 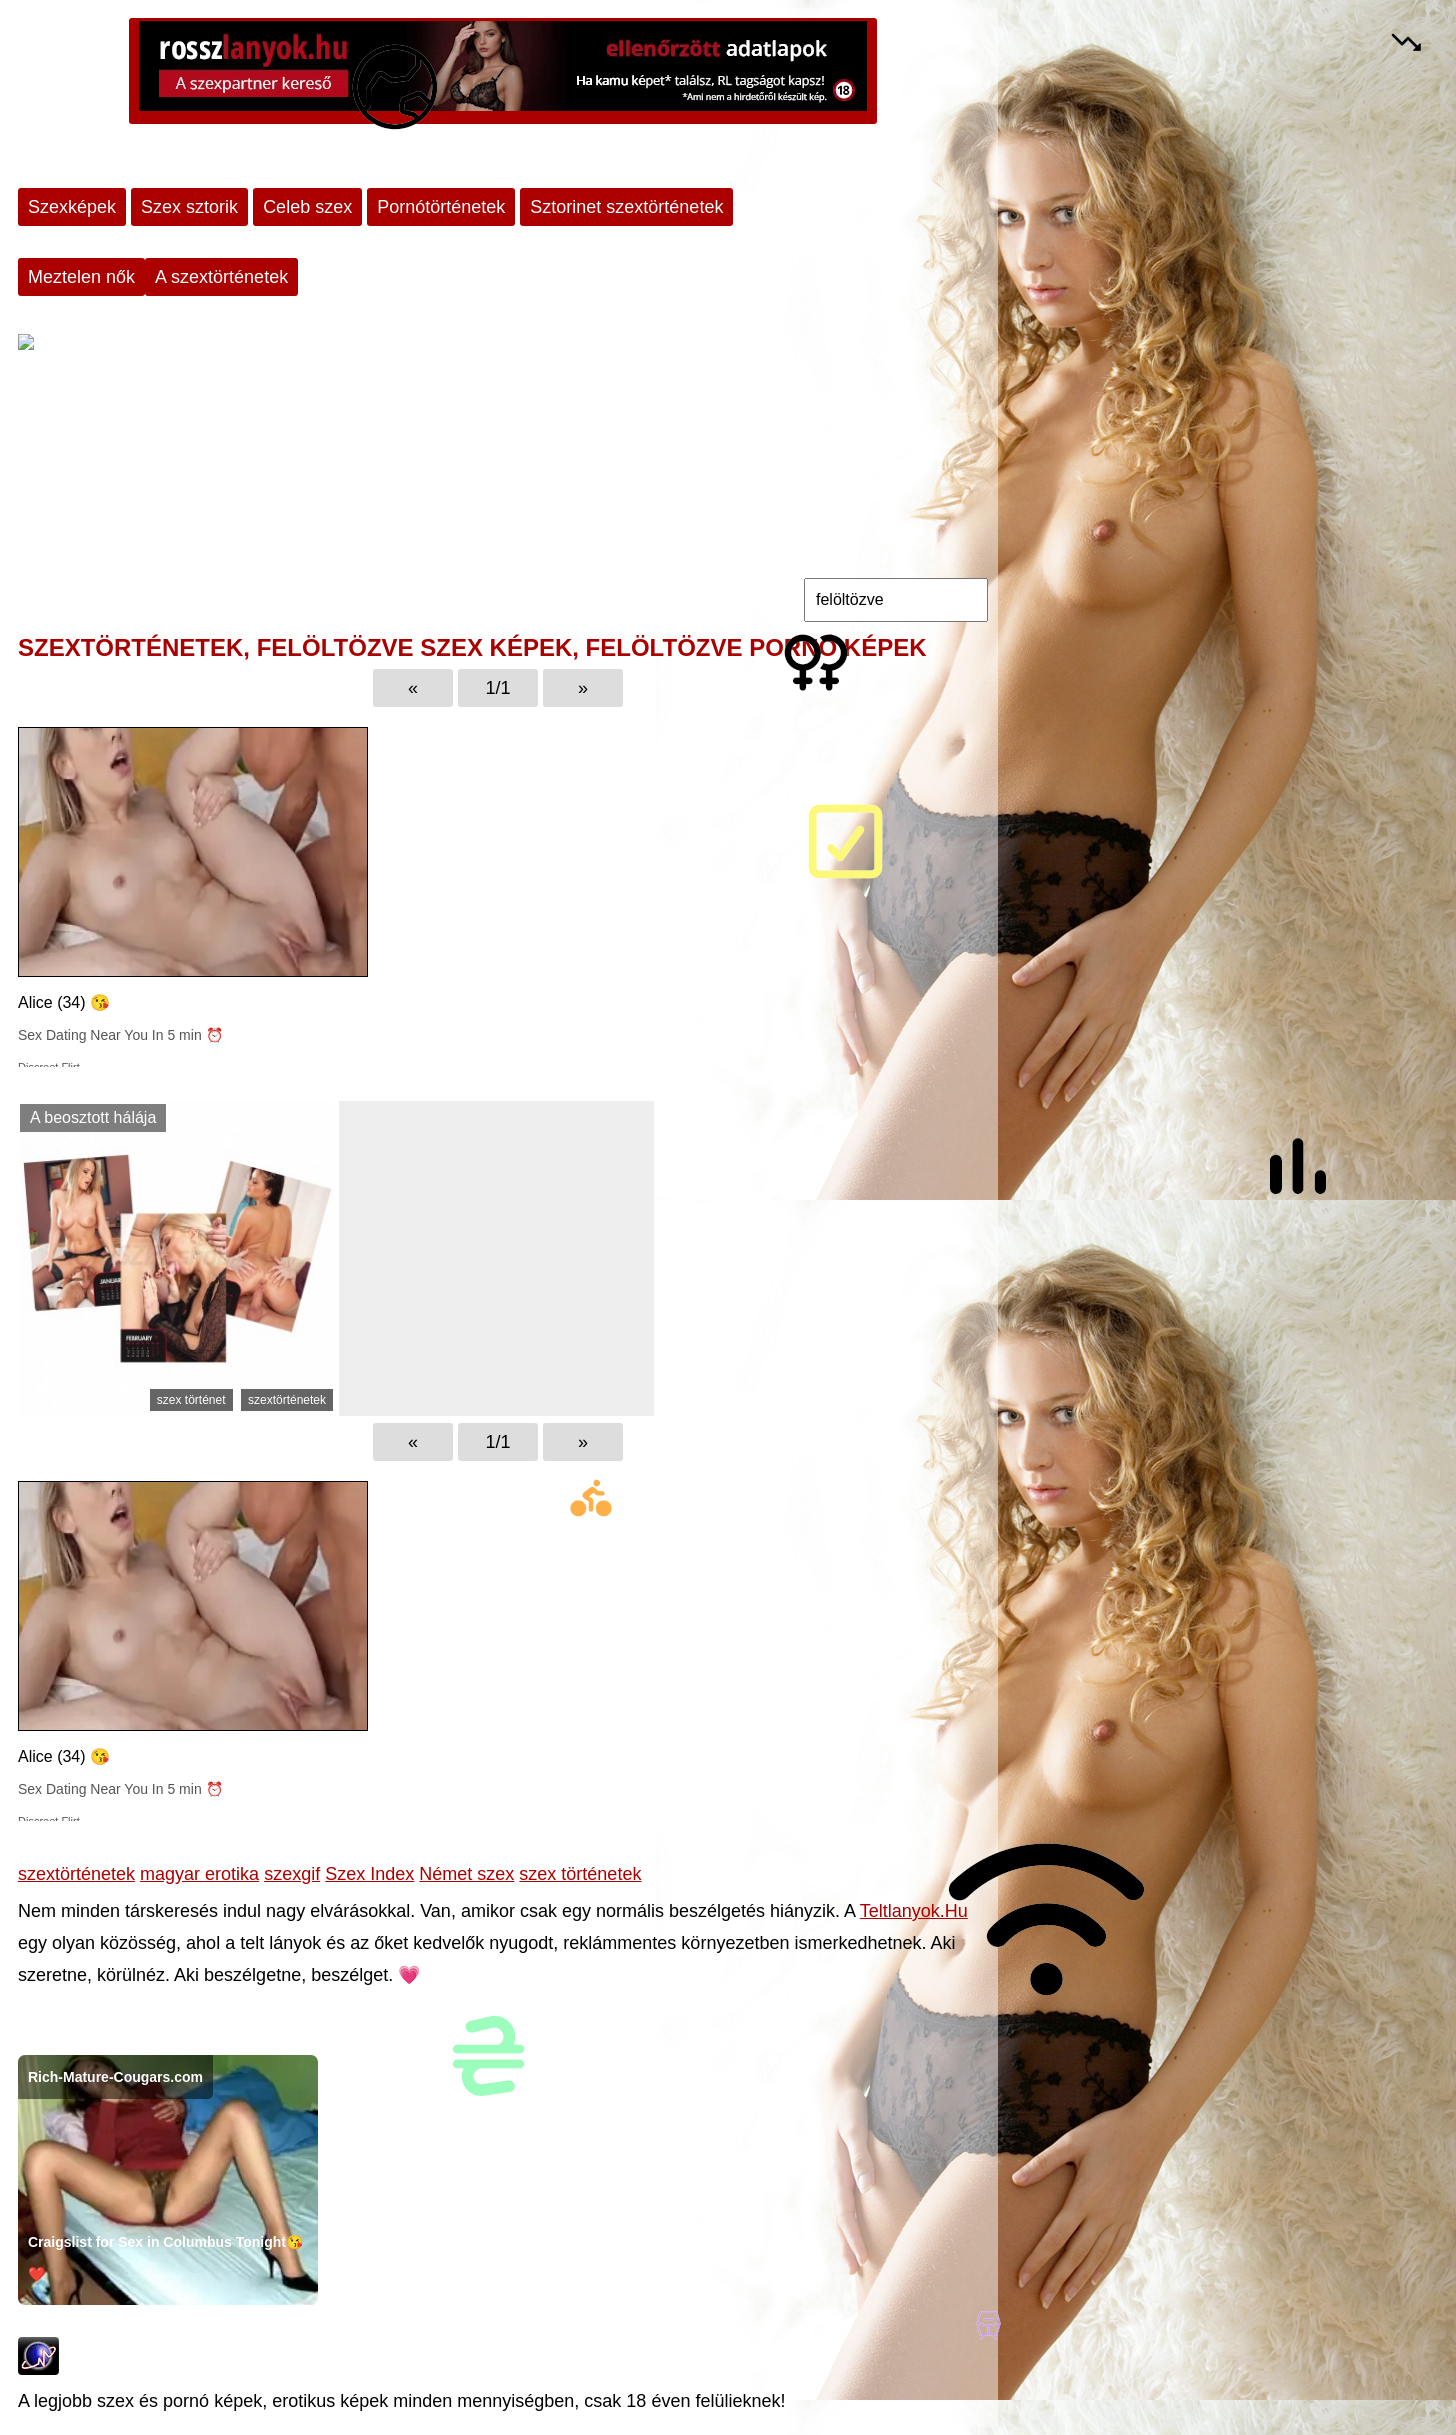 What do you see at coordinates (395, 87) in the screenshot?
I see `switch to international or global settings` at bounding box center [395, 87].